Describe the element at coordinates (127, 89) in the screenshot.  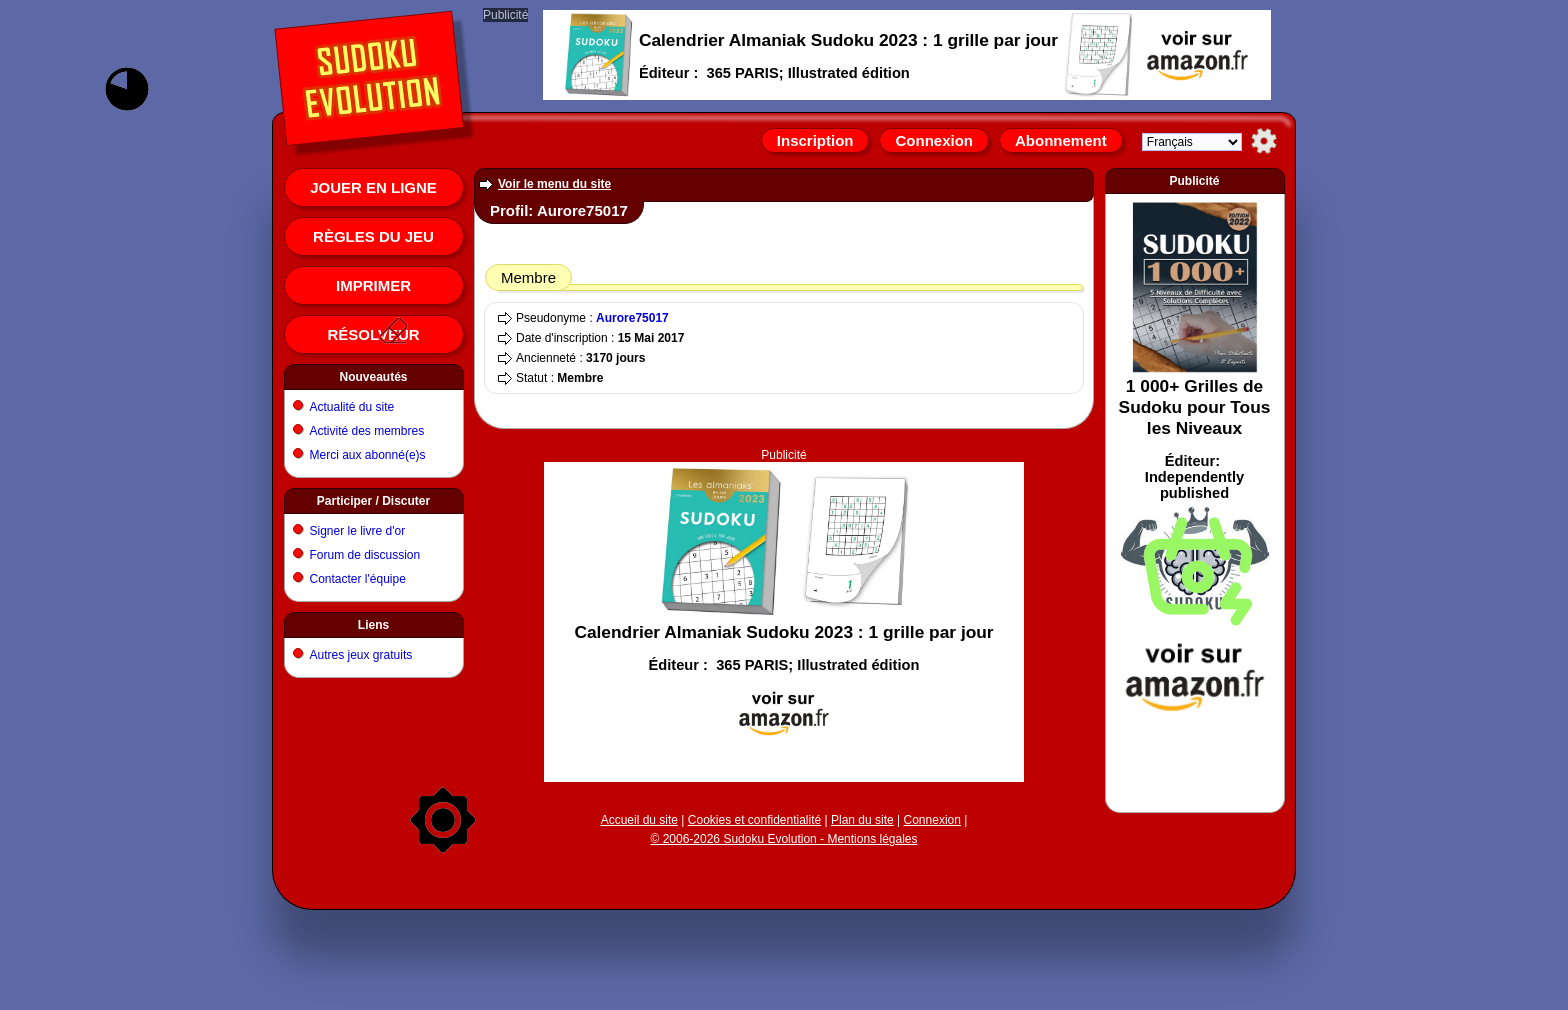
I see `indicates 80% progress or completion` at that location.